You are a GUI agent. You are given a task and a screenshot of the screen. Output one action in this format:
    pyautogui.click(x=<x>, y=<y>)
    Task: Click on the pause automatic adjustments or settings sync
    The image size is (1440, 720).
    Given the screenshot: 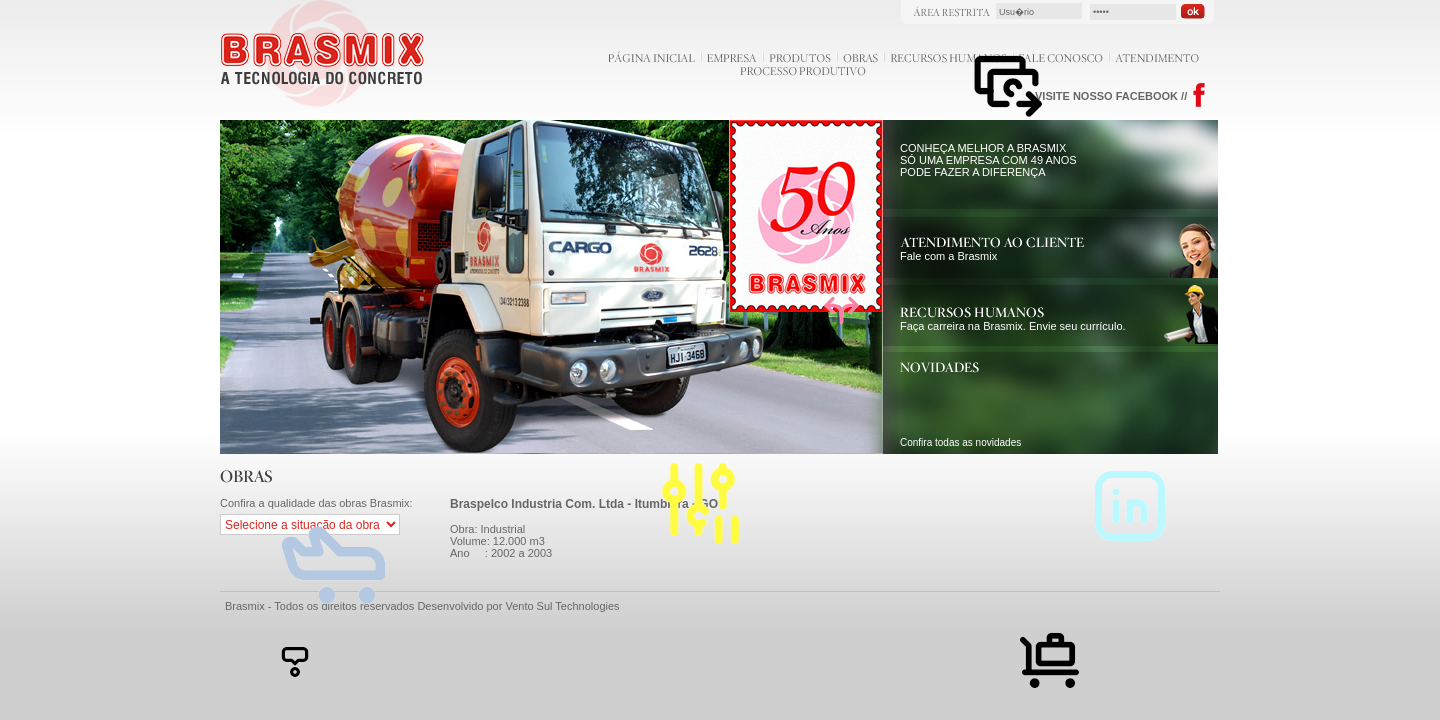 What is the action you would take?
    pyautogui.click(x=698, y=499)
    